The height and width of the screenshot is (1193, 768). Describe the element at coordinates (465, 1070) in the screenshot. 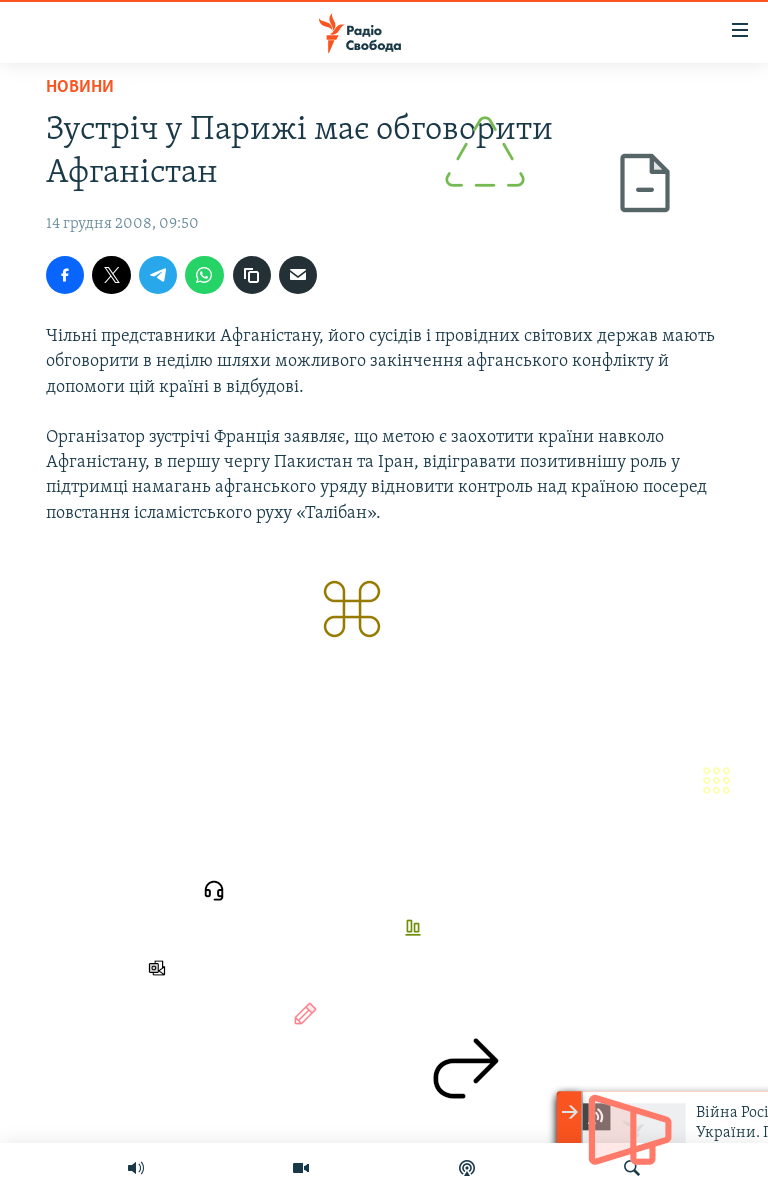

I see `redo the last undone action` at that location.